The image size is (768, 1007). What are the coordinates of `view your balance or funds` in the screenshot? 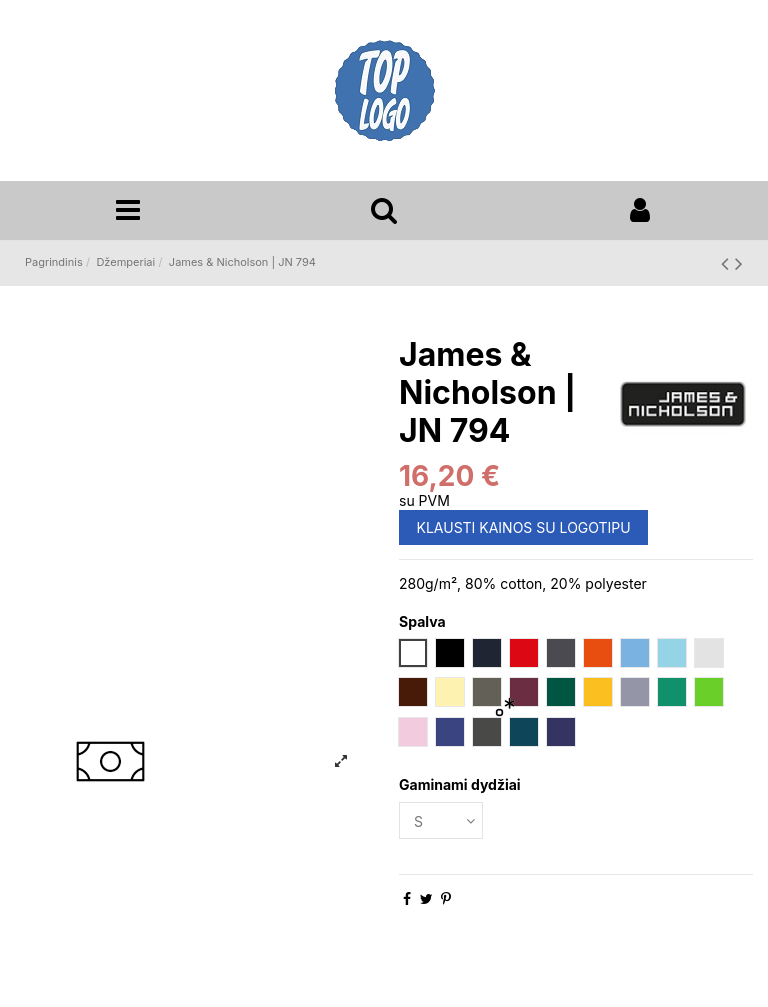 It's located at (110, 761).